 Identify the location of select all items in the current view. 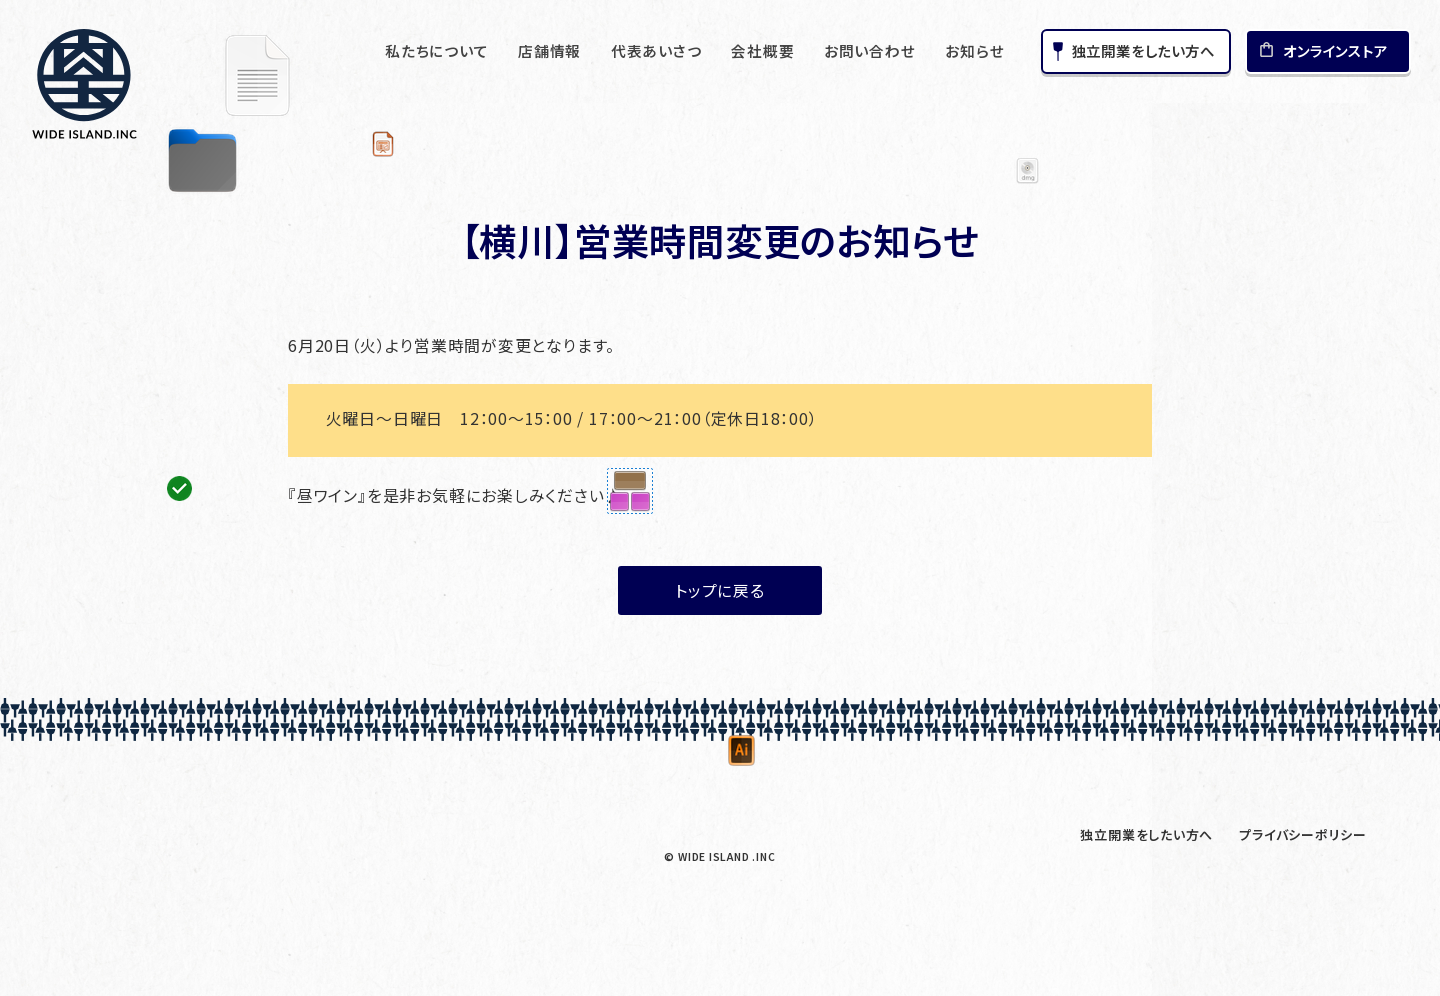
(630, 491).